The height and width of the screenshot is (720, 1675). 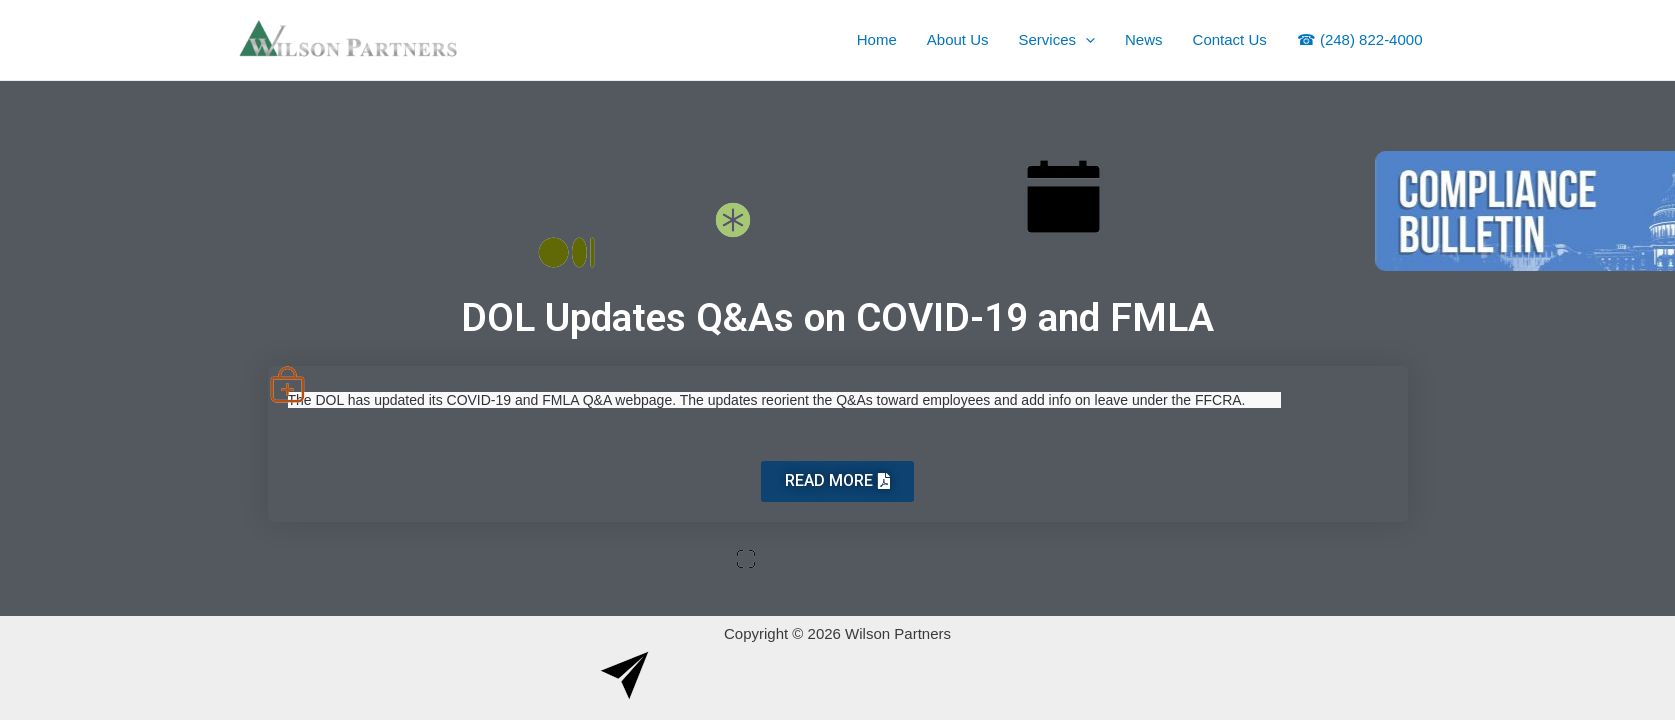 I want to click on add item to shopping bag, so click(x=287, y=384).